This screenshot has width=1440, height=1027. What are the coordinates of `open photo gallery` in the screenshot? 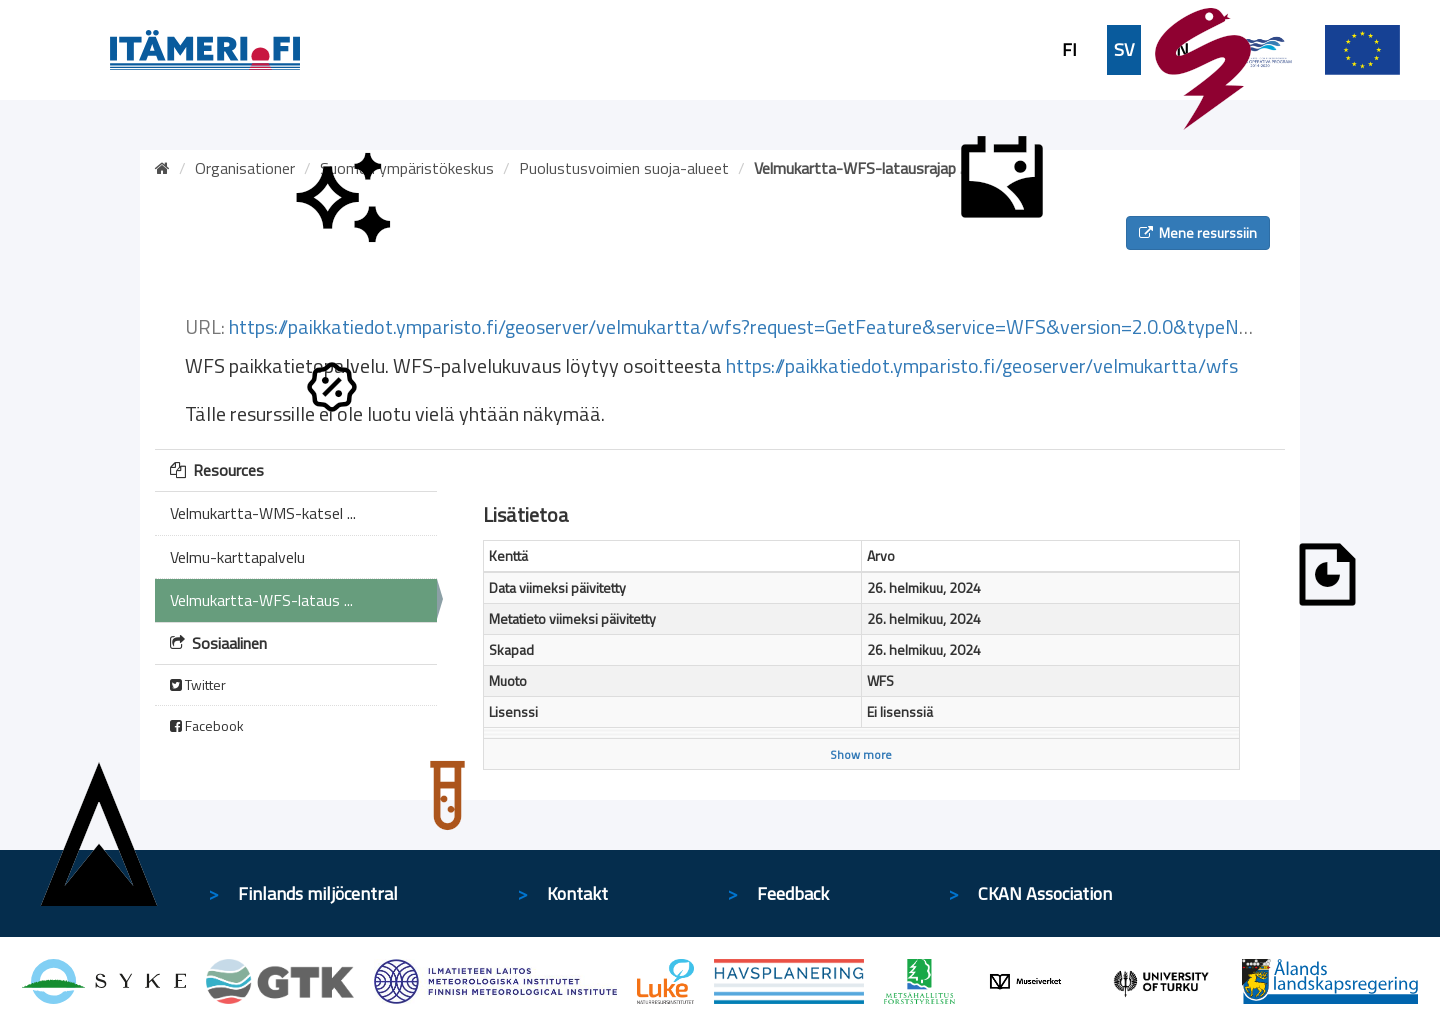 It's located at (1002, 181).